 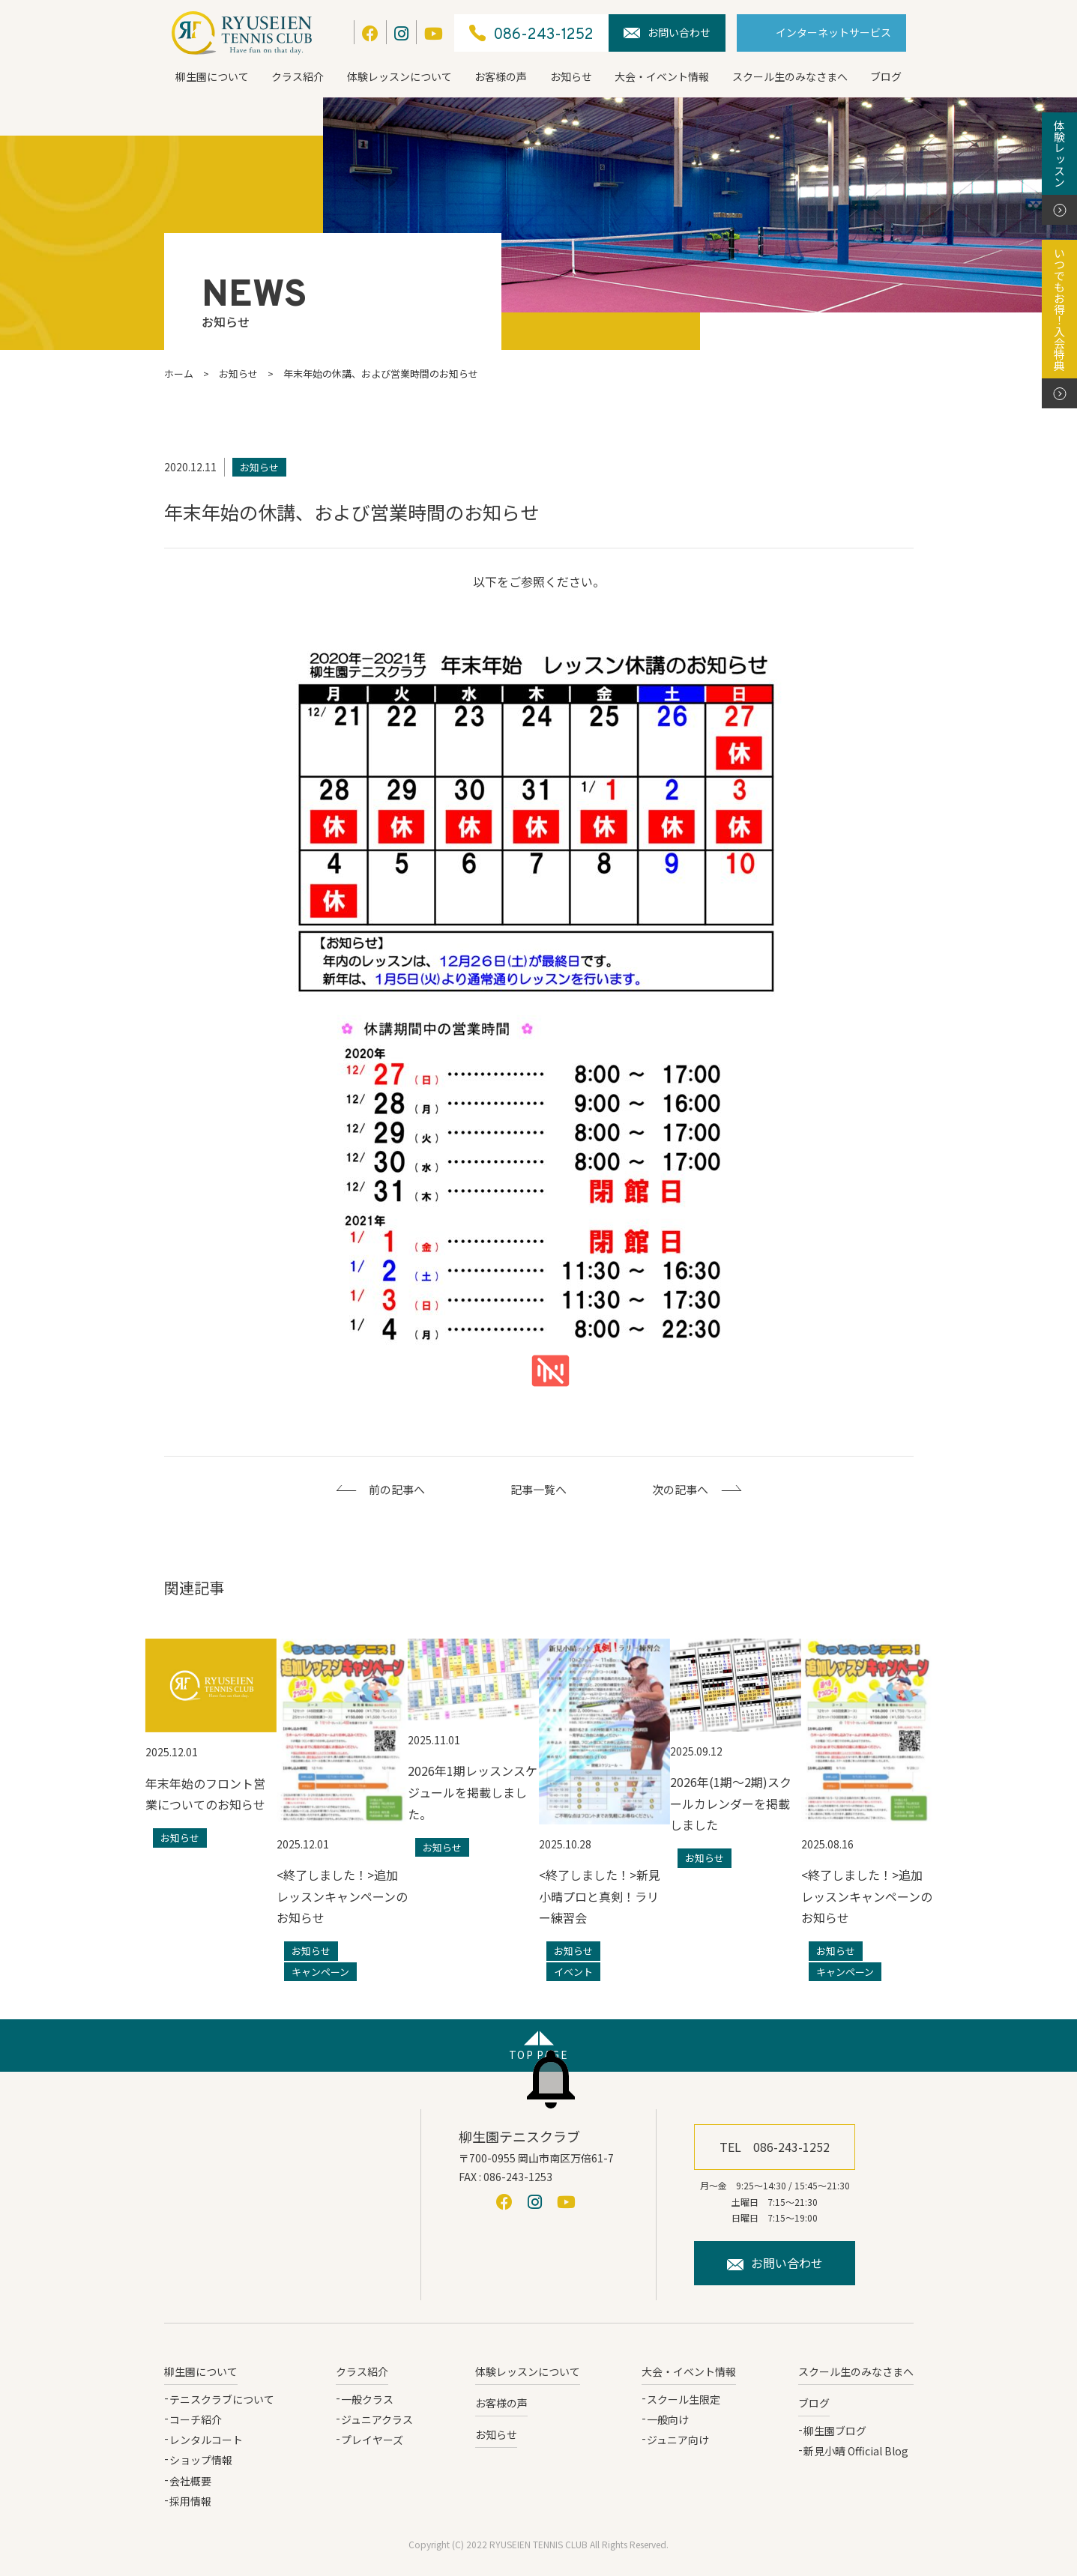 What do you see at coordinates (551, 2078) in the screenshot?
I see `view your notifications` at bounding box center [551, 2078].